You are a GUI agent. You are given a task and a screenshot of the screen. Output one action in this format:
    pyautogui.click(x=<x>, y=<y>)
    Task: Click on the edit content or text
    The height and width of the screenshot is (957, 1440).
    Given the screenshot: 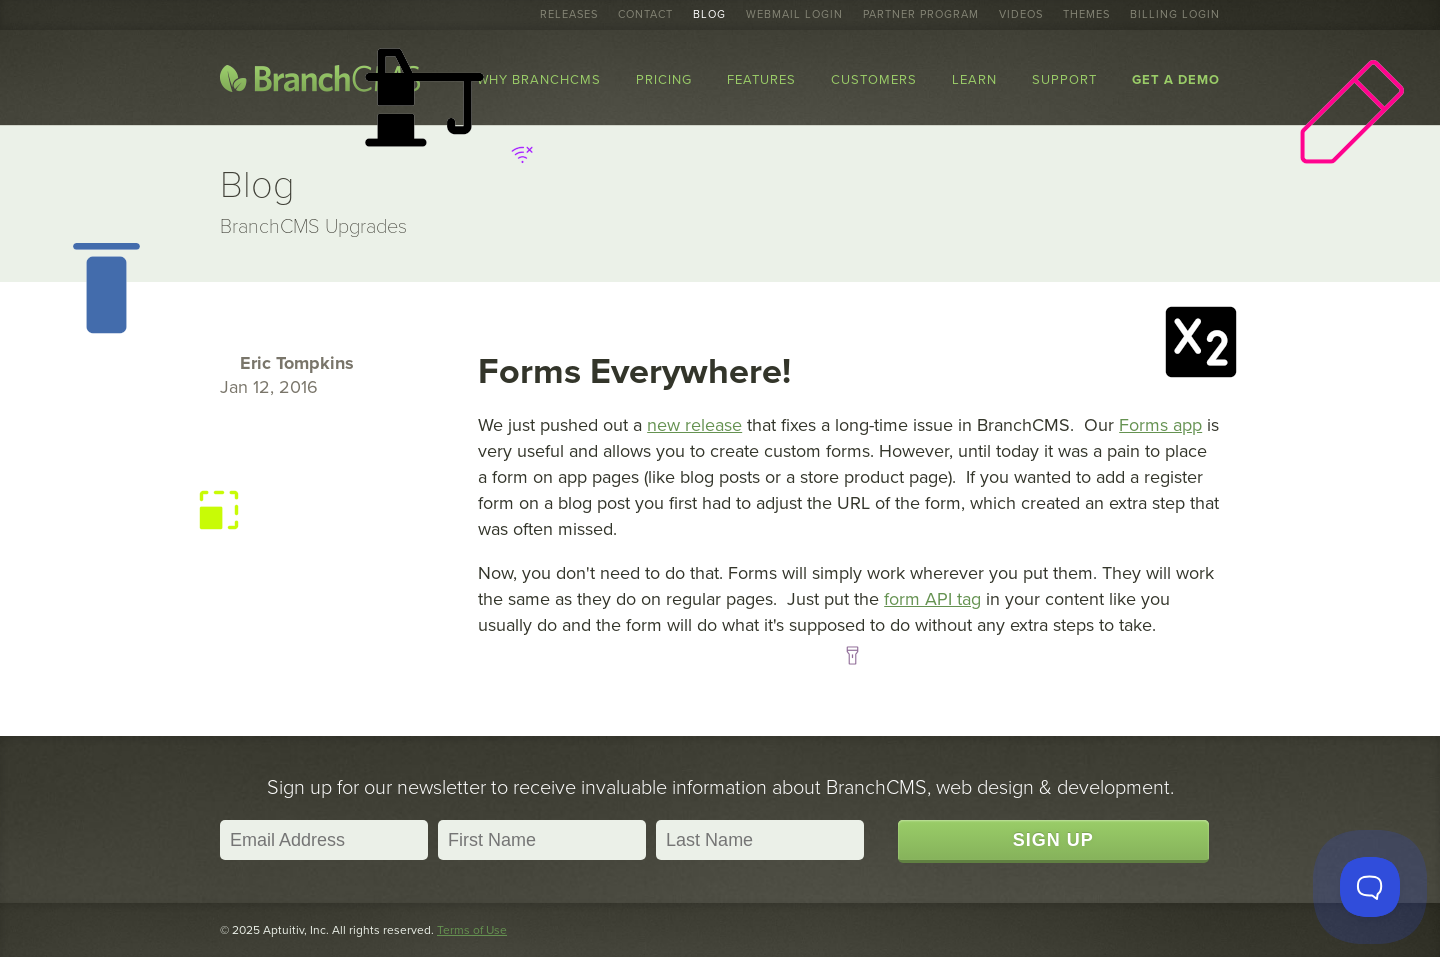 What is the action you would take?
    pyautogui.click(x=1350, y=114)
    